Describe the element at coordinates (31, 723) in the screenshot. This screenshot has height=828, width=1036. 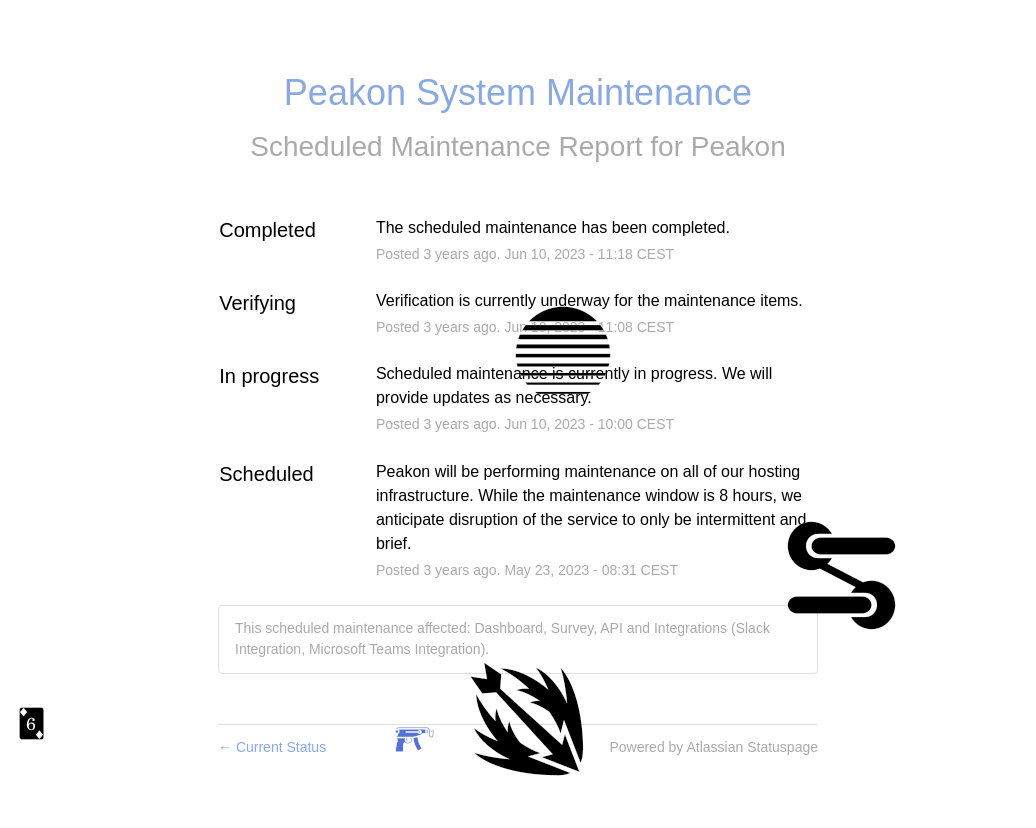
I see `six of diamonds playing card` at that location.